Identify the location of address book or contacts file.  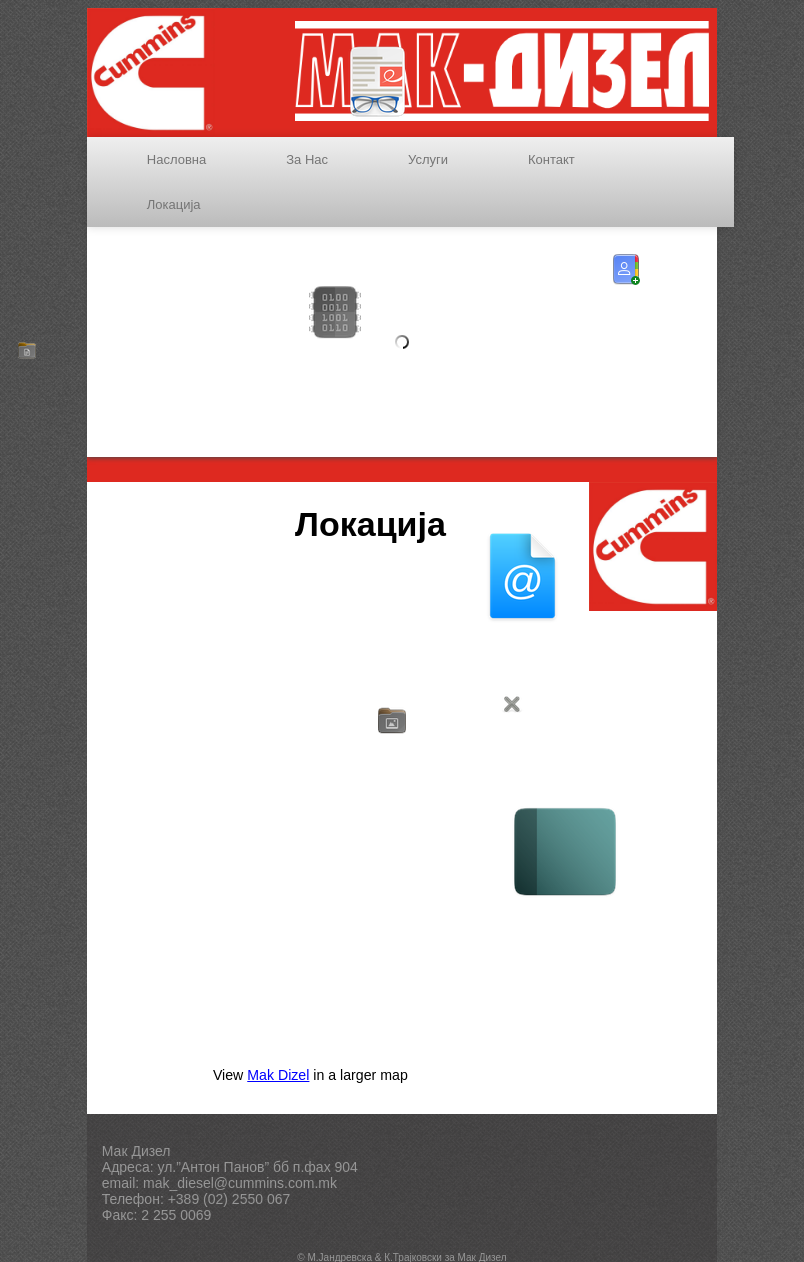
(522, 577).